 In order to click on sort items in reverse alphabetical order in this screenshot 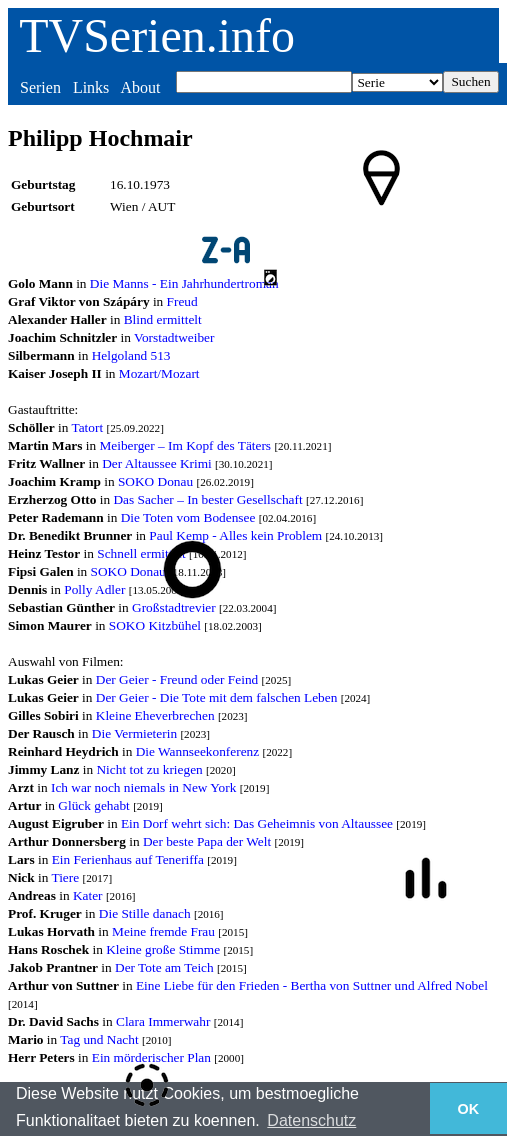, I will do `click(226, 250)`.